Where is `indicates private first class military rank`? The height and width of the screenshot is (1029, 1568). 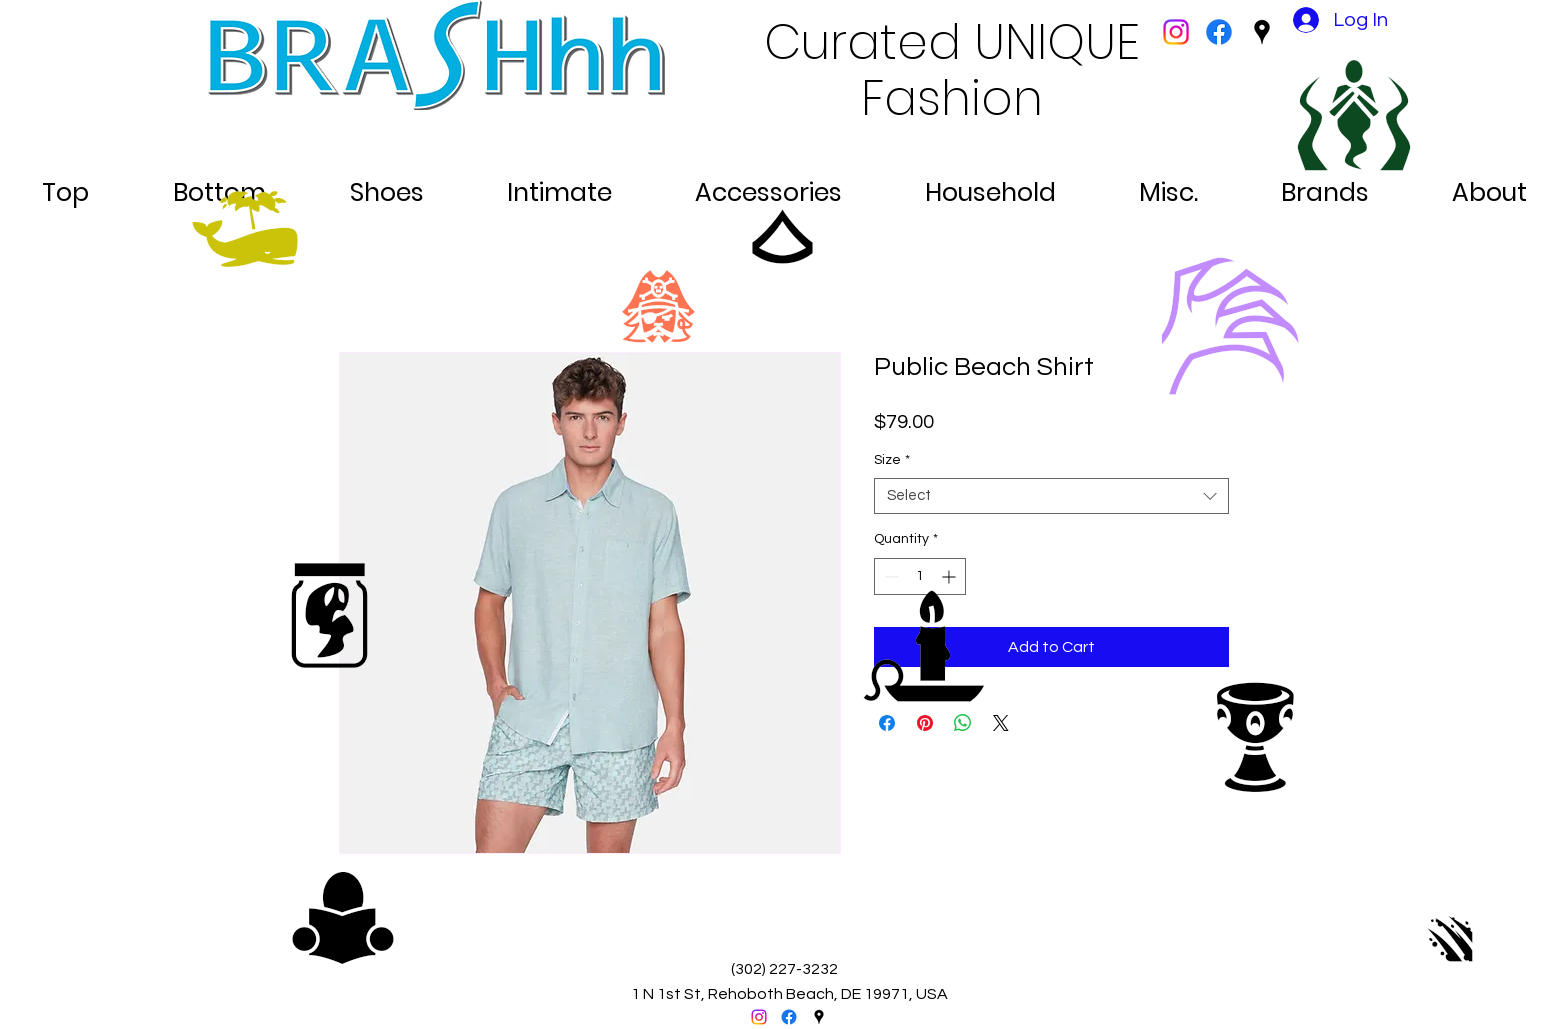 indicates private first class military rank is located at coordinates (782, 236).